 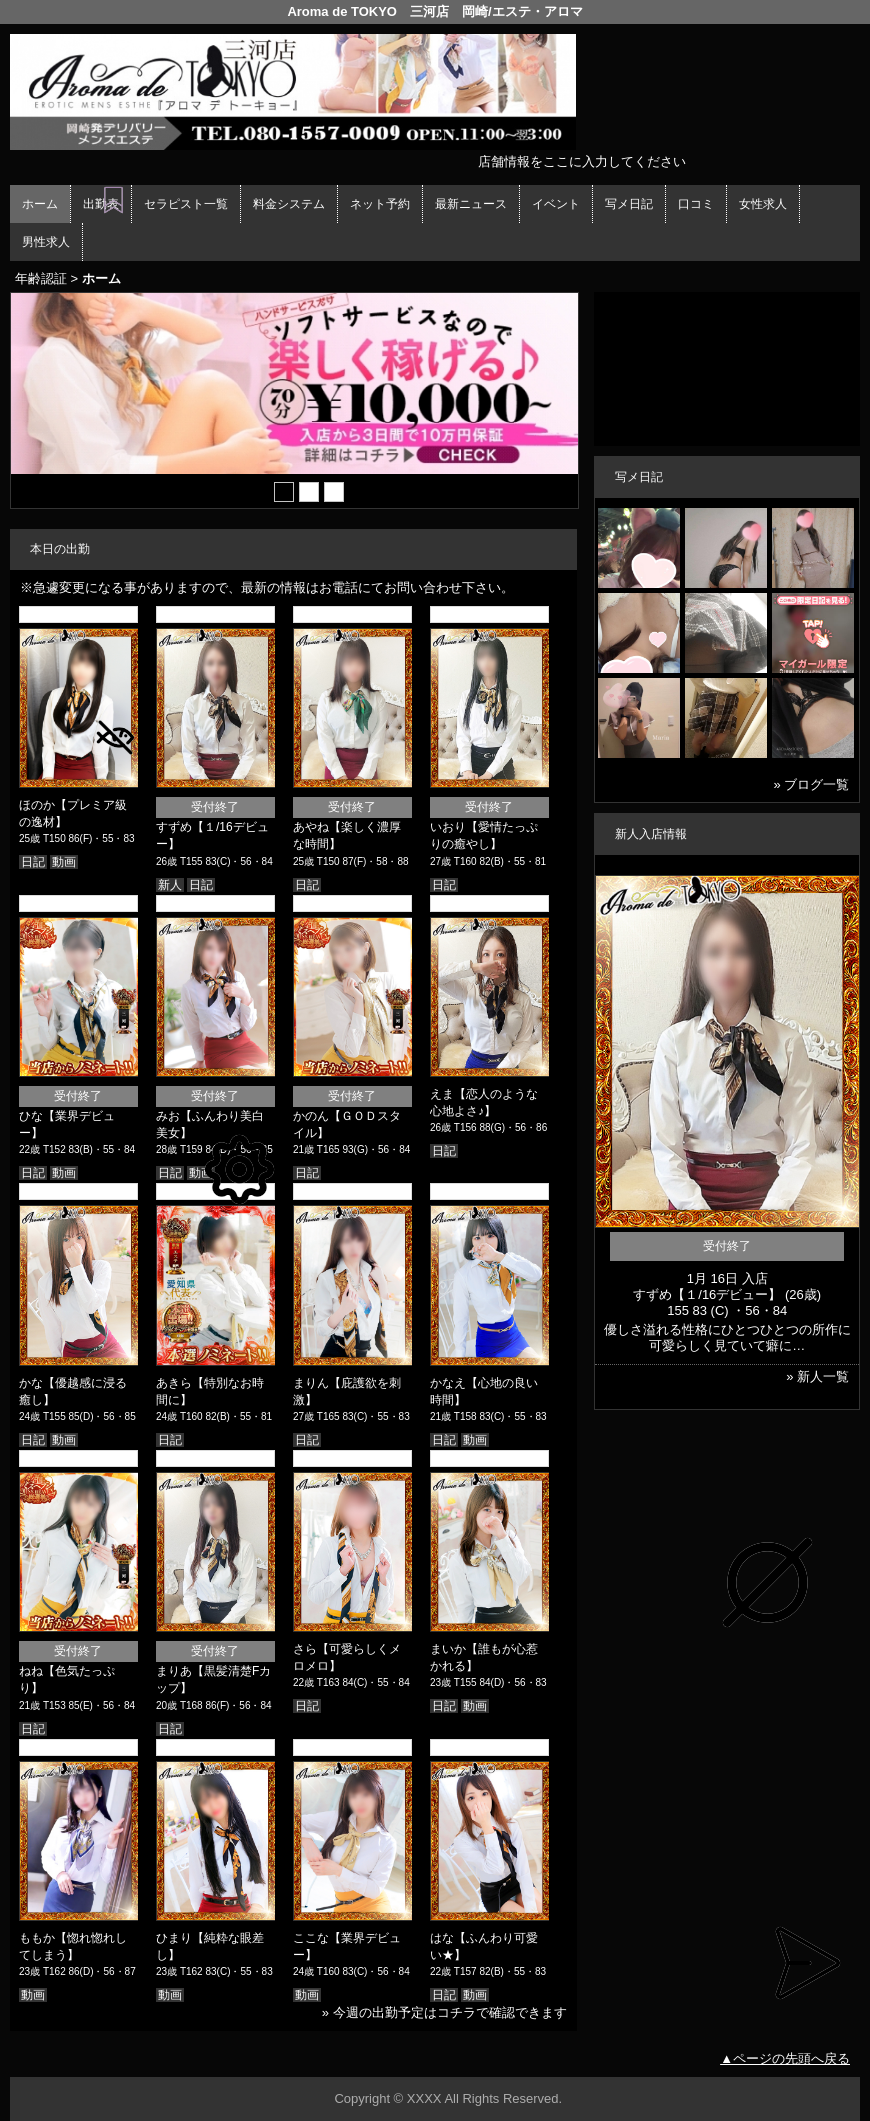 What do you see at coordinates (113, 199) in the screenshot?
I see `save this item for later` at bounding box center [113, 199].